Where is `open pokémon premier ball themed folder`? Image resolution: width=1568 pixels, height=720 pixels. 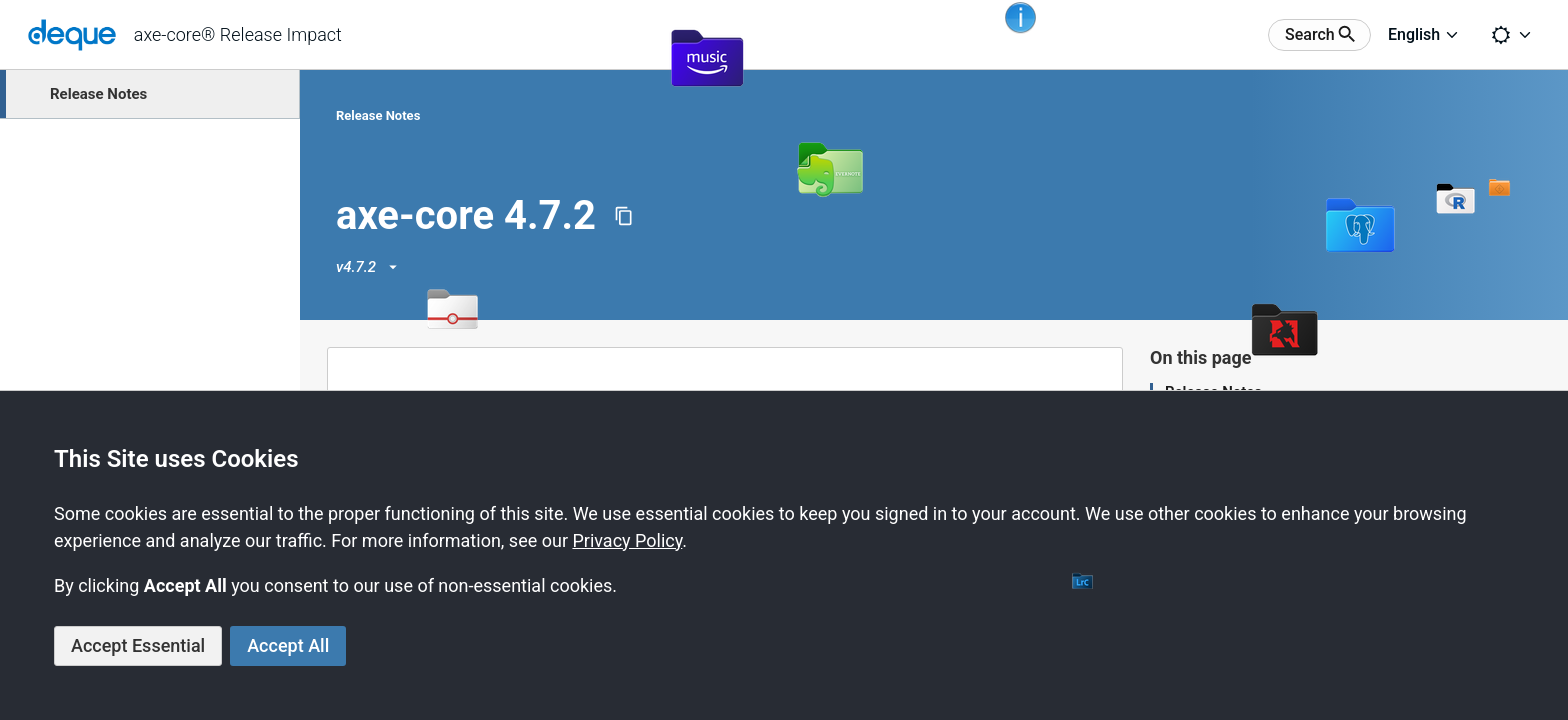
open pokémon premier ball themed folder is located at coordinates (452, 310).